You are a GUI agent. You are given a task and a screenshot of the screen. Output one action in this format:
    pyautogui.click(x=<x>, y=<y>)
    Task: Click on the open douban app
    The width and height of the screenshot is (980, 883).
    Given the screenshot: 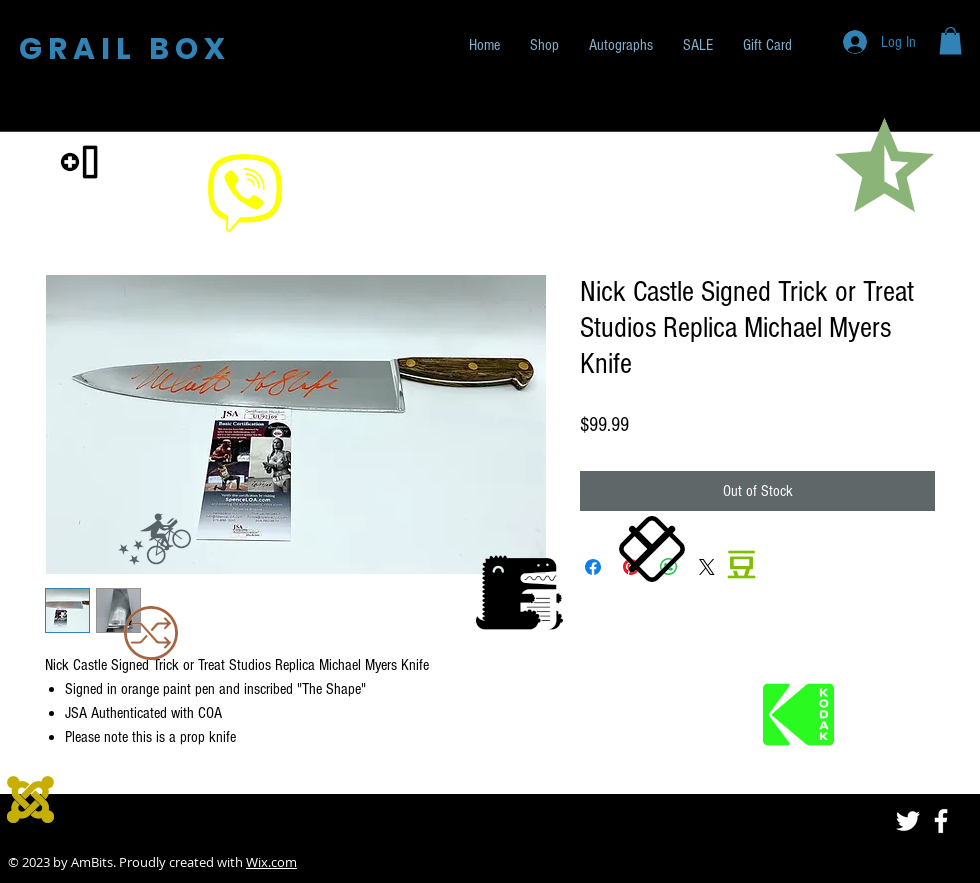 What is the action you would take?
    pyautogui.click(x=741, y=564)
    